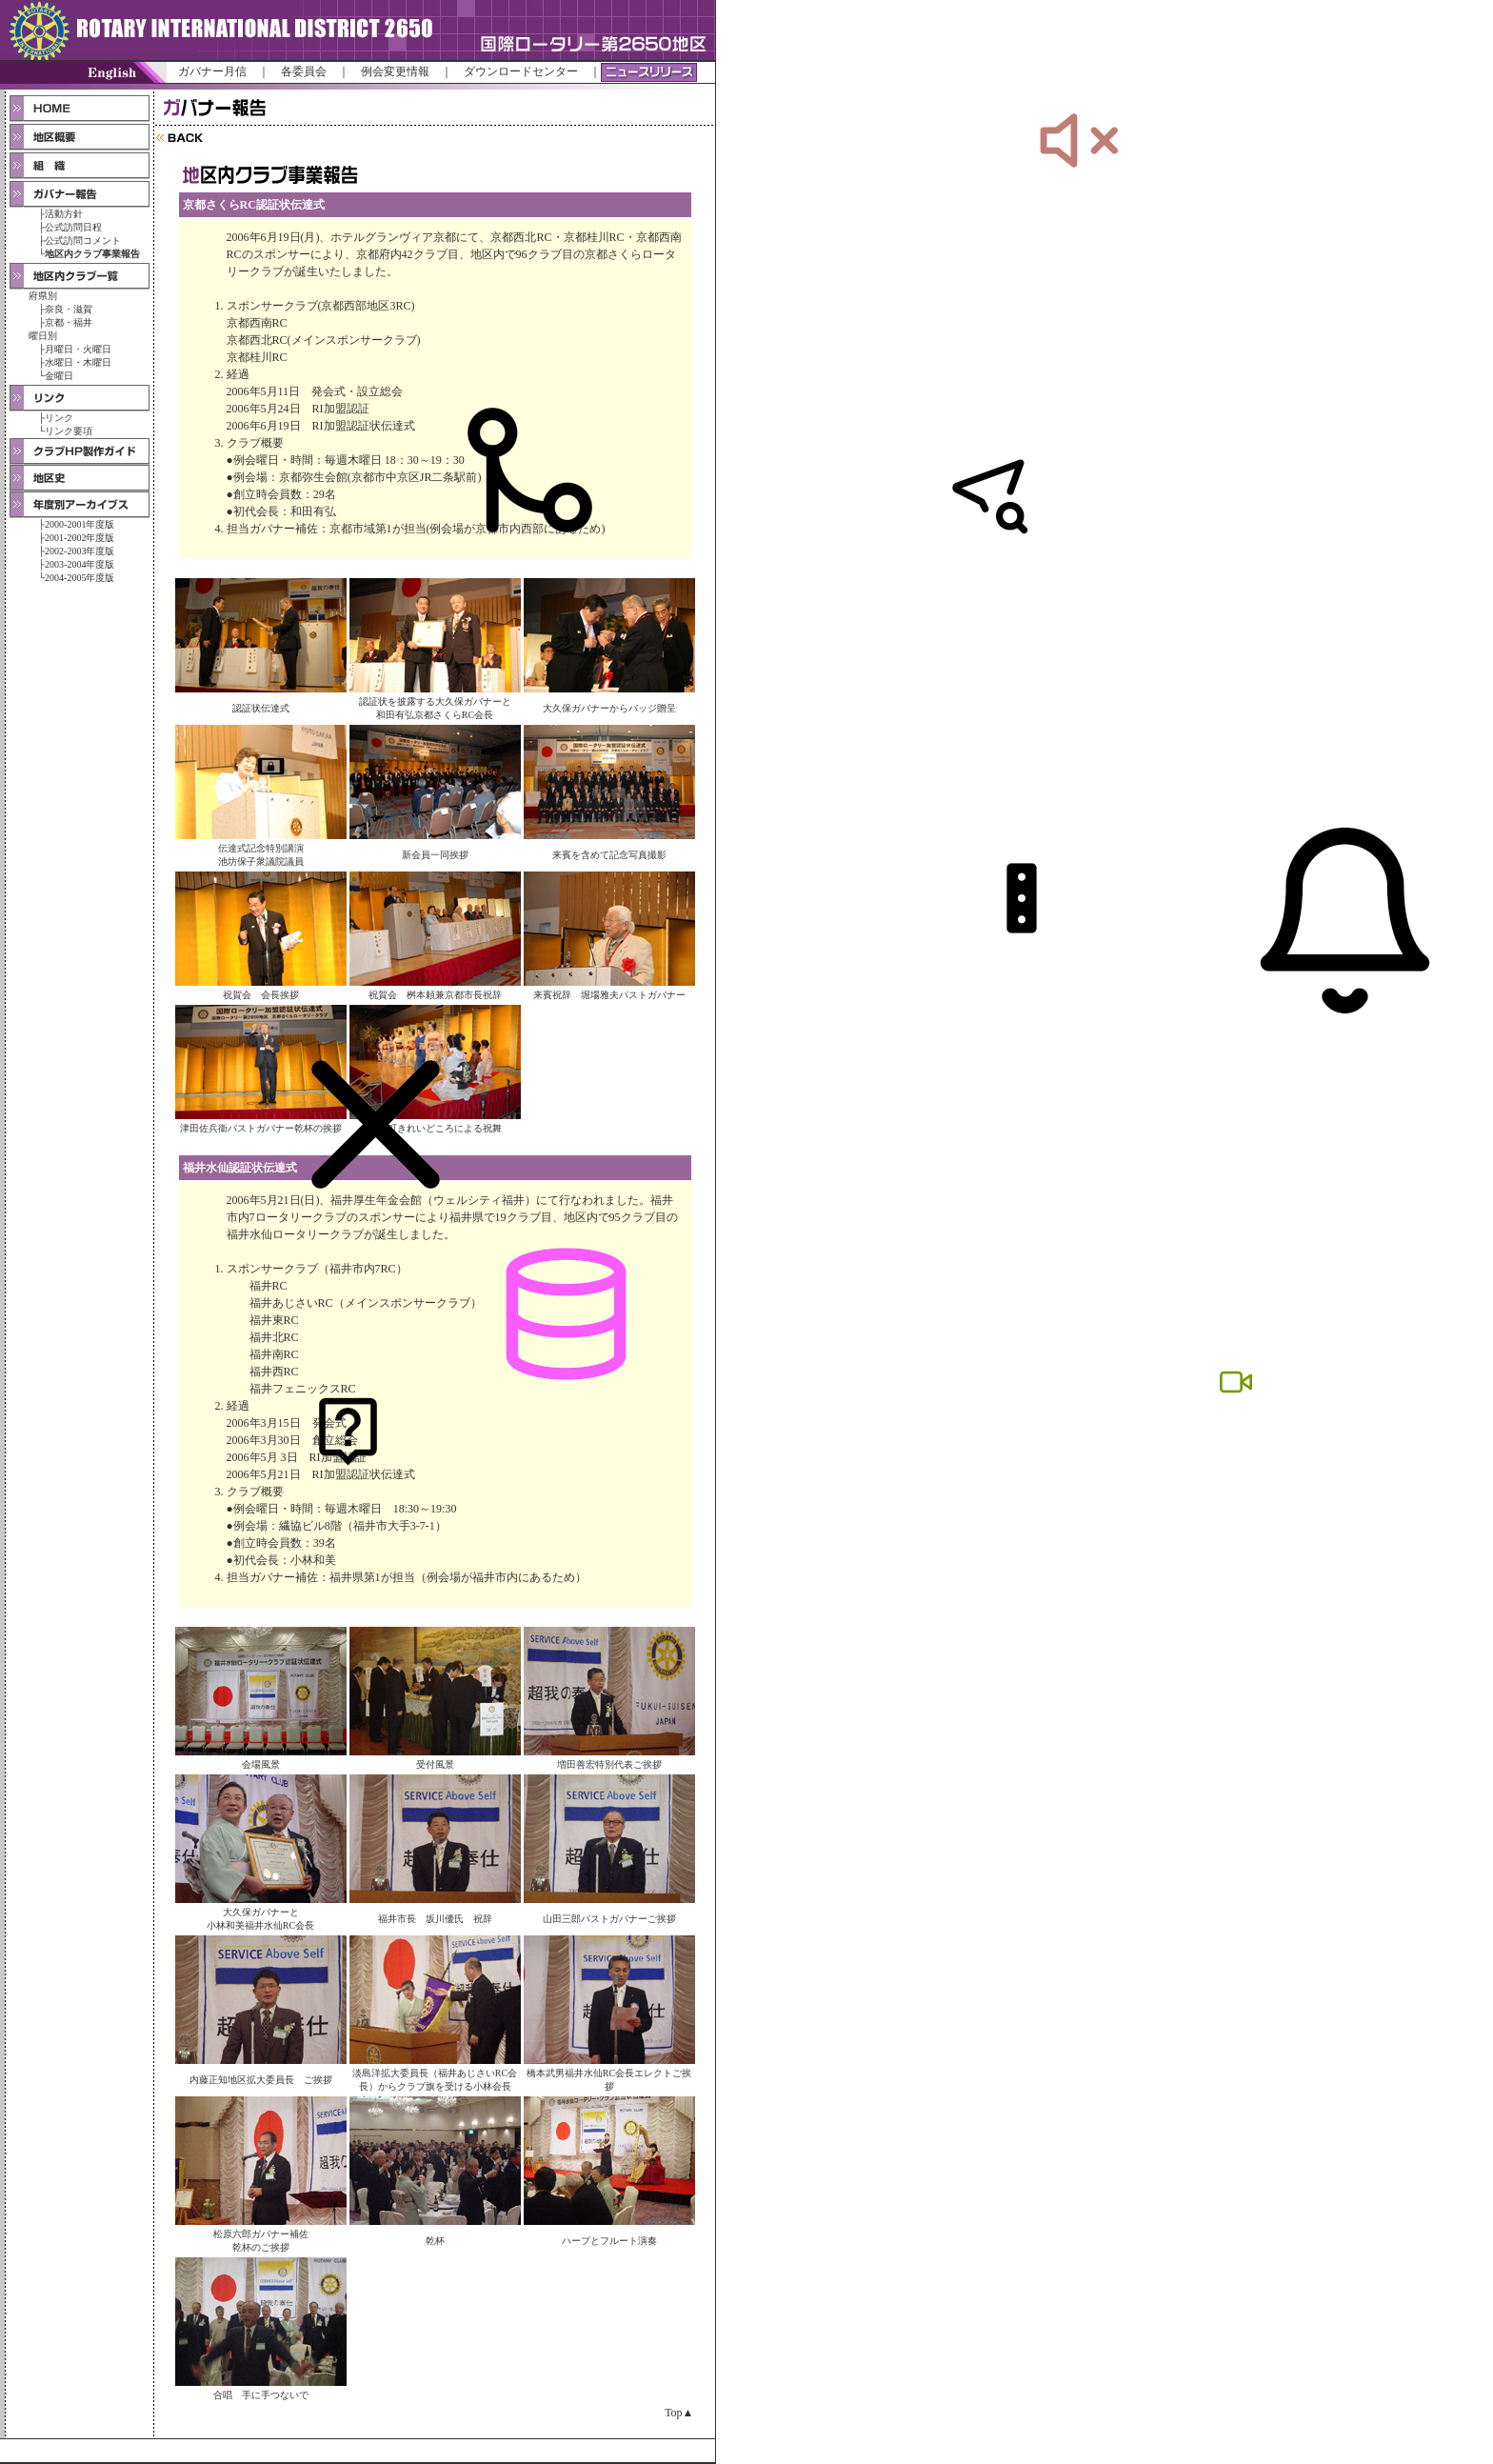  I want to click on search for a location on the map, so click(988, 494).